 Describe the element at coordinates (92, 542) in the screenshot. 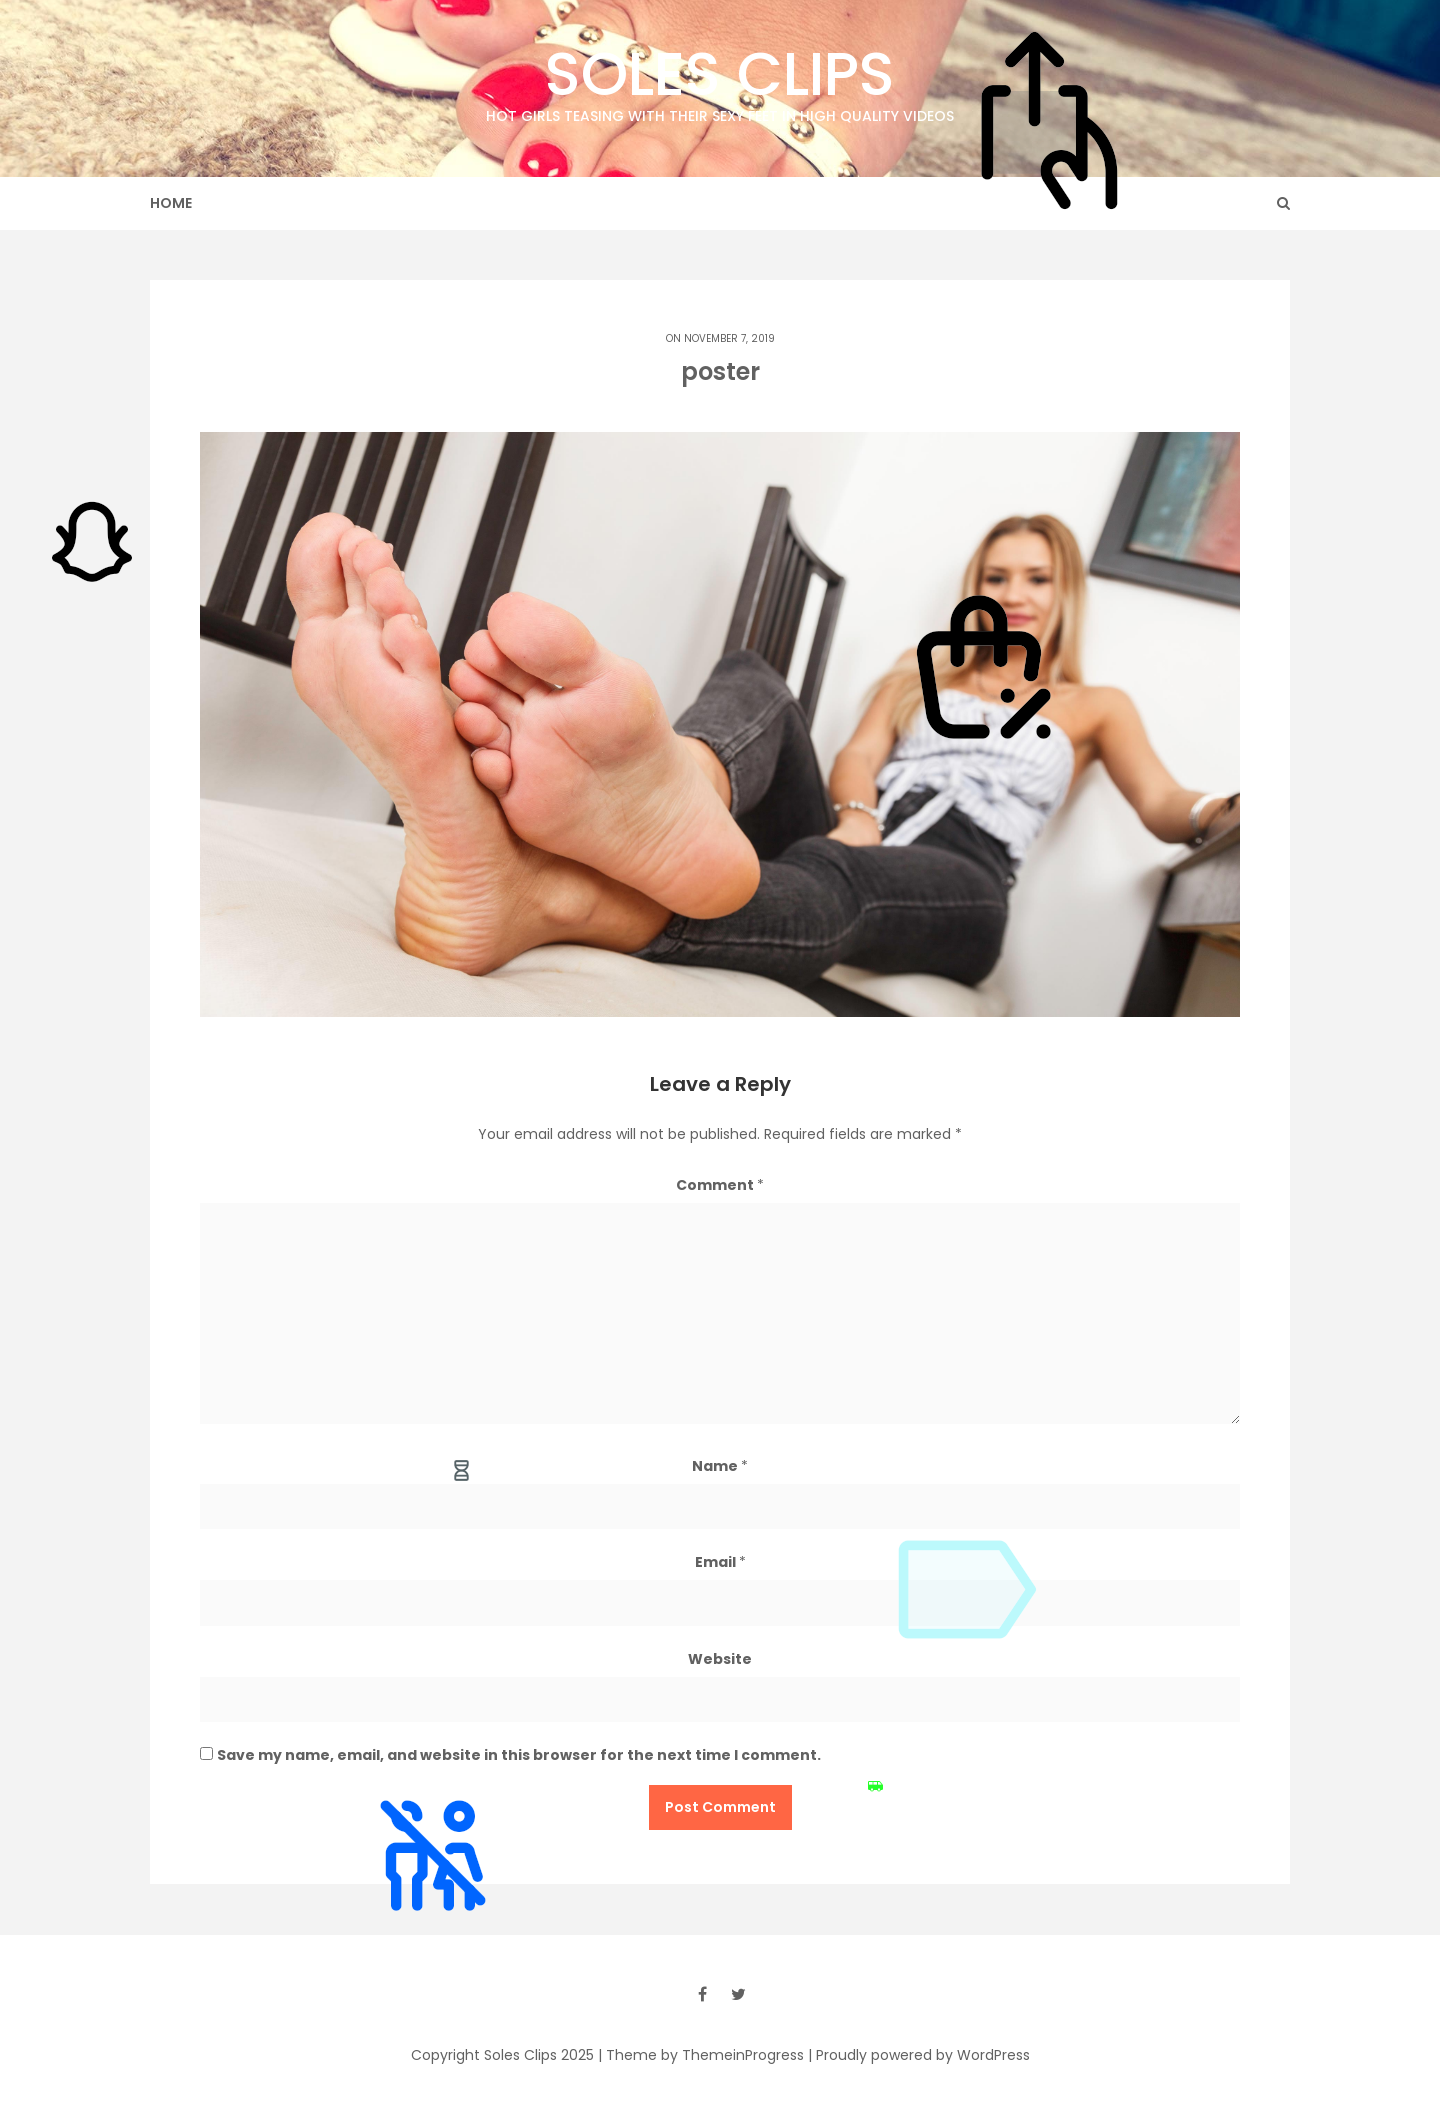

I see `open Snapchat` at that location.